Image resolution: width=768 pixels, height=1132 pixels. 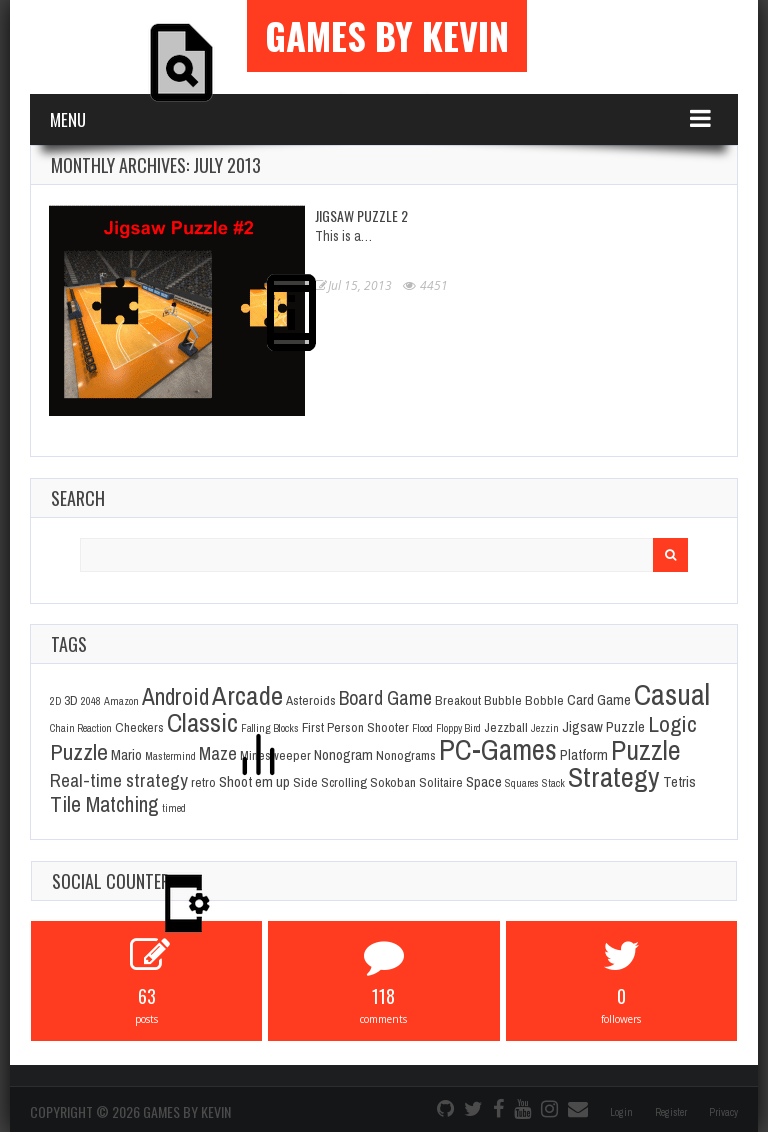 I want to click on search within a document, so click(x=181, y=62).